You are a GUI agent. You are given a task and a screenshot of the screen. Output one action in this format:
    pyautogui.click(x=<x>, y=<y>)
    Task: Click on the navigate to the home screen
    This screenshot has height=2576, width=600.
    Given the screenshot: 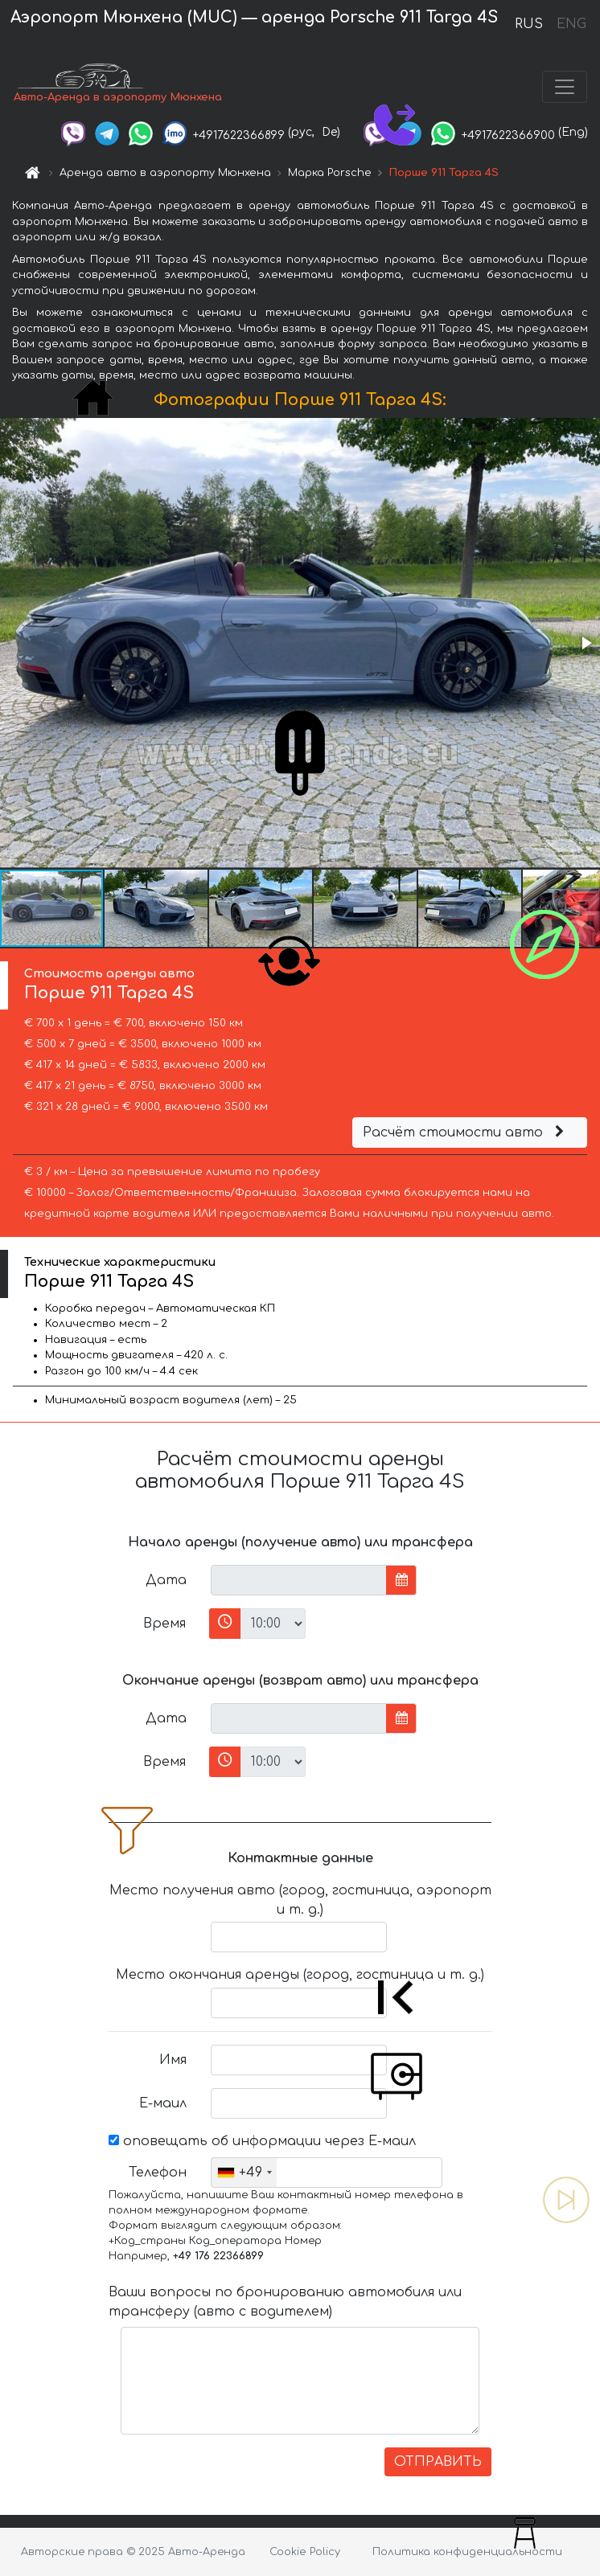 What is the action you would take?
    pyautogui.click(x=92, y=397)
    